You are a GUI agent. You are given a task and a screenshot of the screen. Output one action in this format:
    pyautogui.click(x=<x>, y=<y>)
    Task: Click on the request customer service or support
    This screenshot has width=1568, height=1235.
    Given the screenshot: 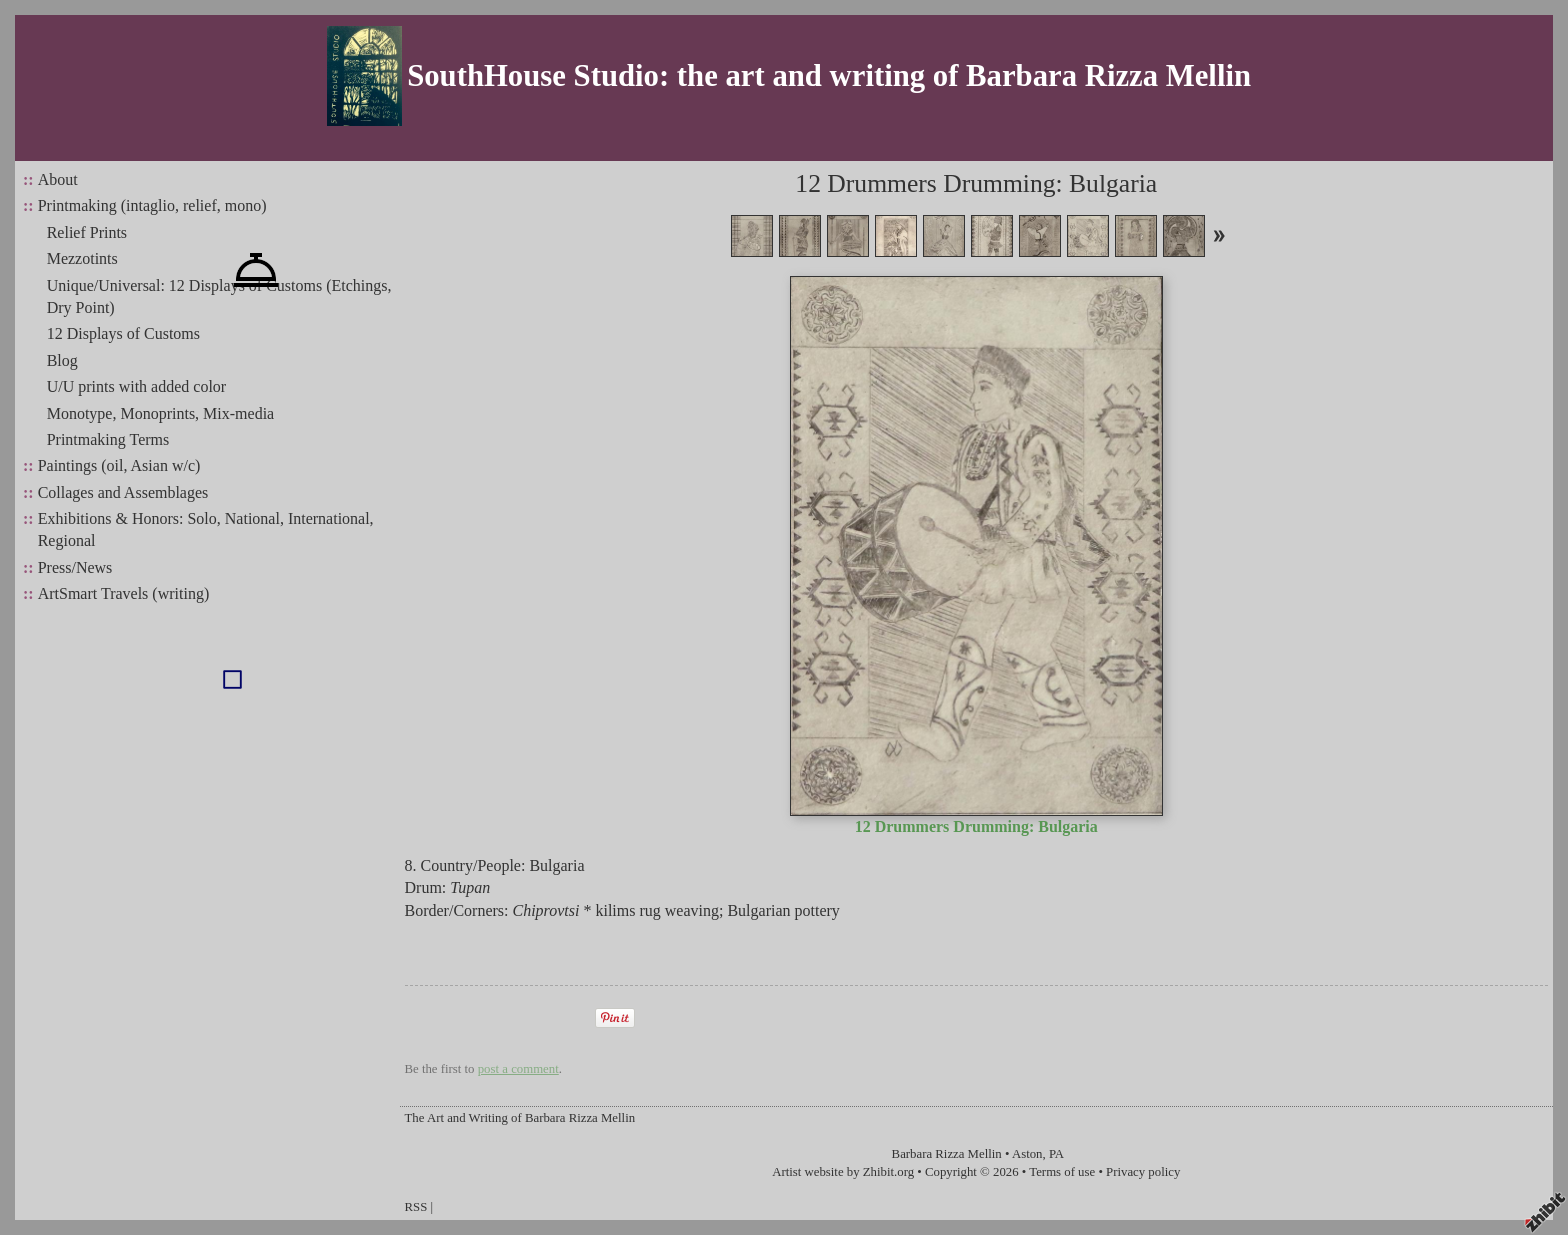 What is the action you would take?
    pyautogui.click(x=256, y=271)
    